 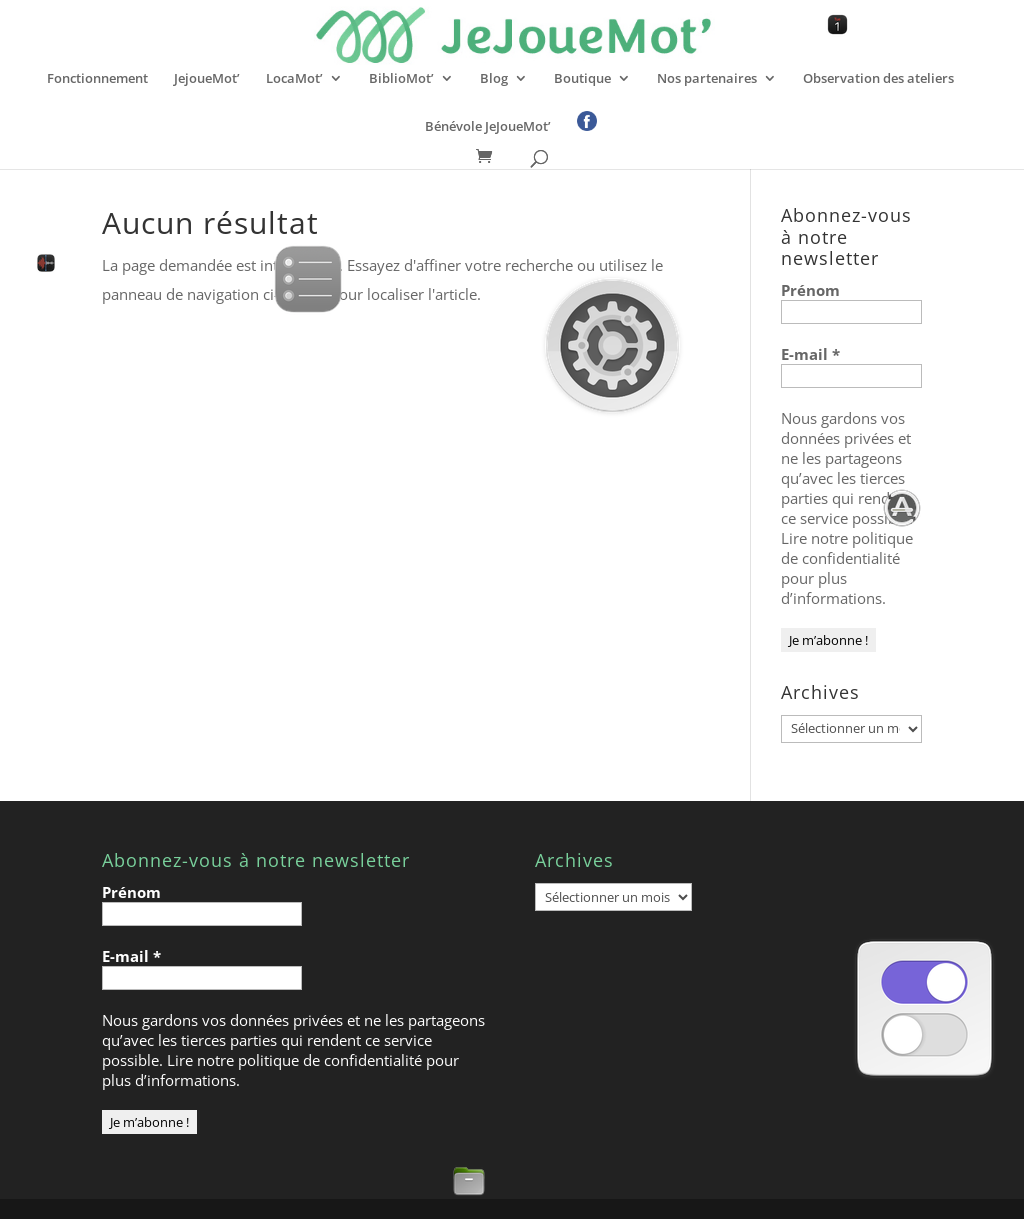 What do you see at coordinates (837, 24) in the screenshot?
I see `open the calendar app` at bounding box center [837, 24].